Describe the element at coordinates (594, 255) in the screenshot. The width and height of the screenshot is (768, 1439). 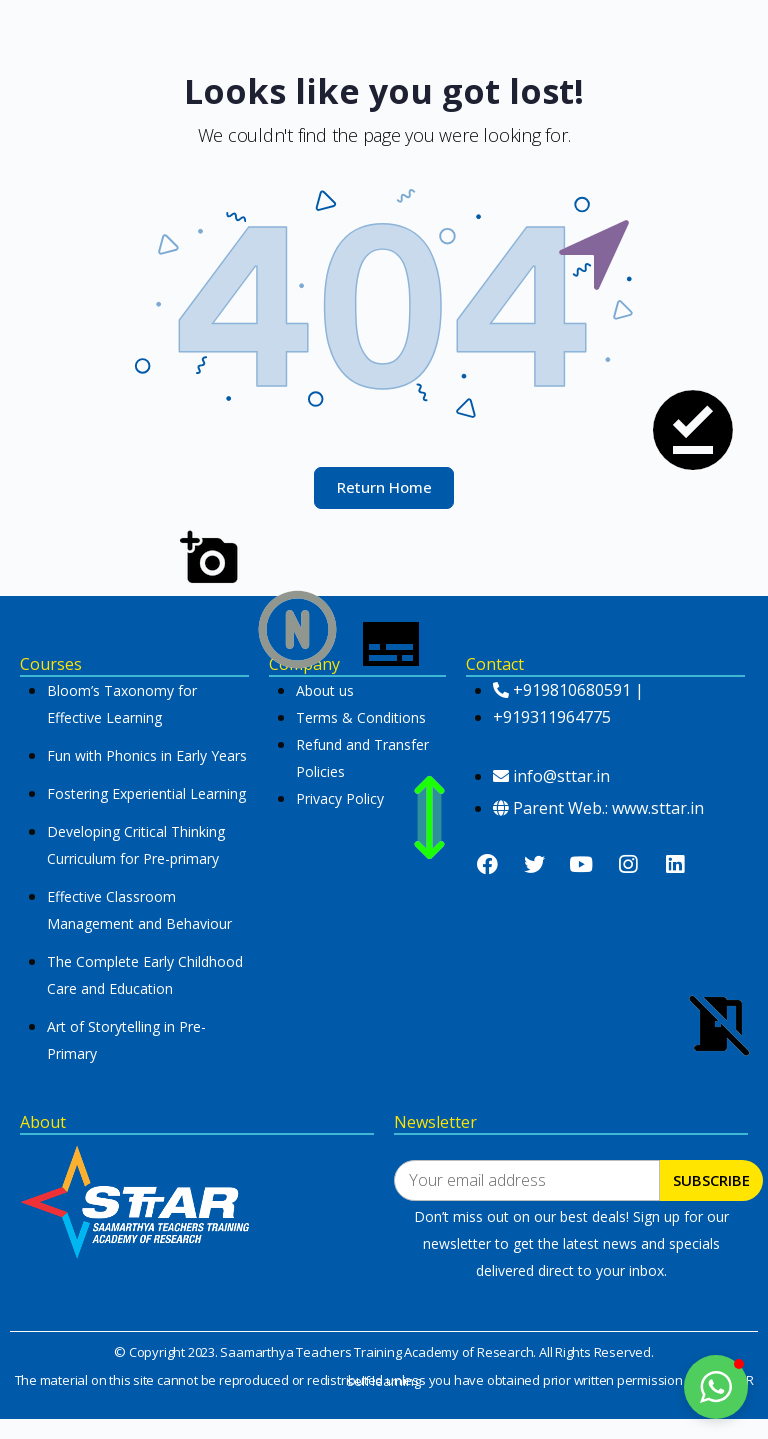
I see `get directions to current destination` at that location.